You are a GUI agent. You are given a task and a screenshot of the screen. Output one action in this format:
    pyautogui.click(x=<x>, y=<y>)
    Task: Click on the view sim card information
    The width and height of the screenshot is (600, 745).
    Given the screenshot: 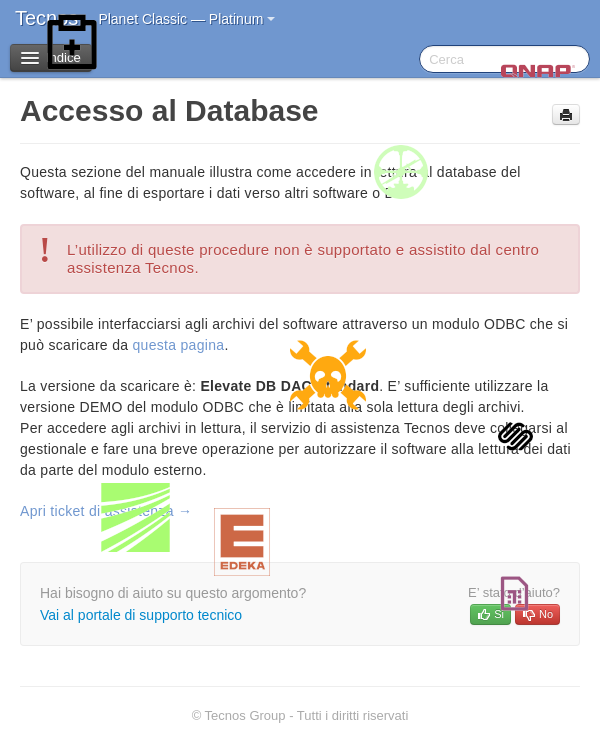 What is the action you would take?
    pyautogui.click(x=514, y=593)
    